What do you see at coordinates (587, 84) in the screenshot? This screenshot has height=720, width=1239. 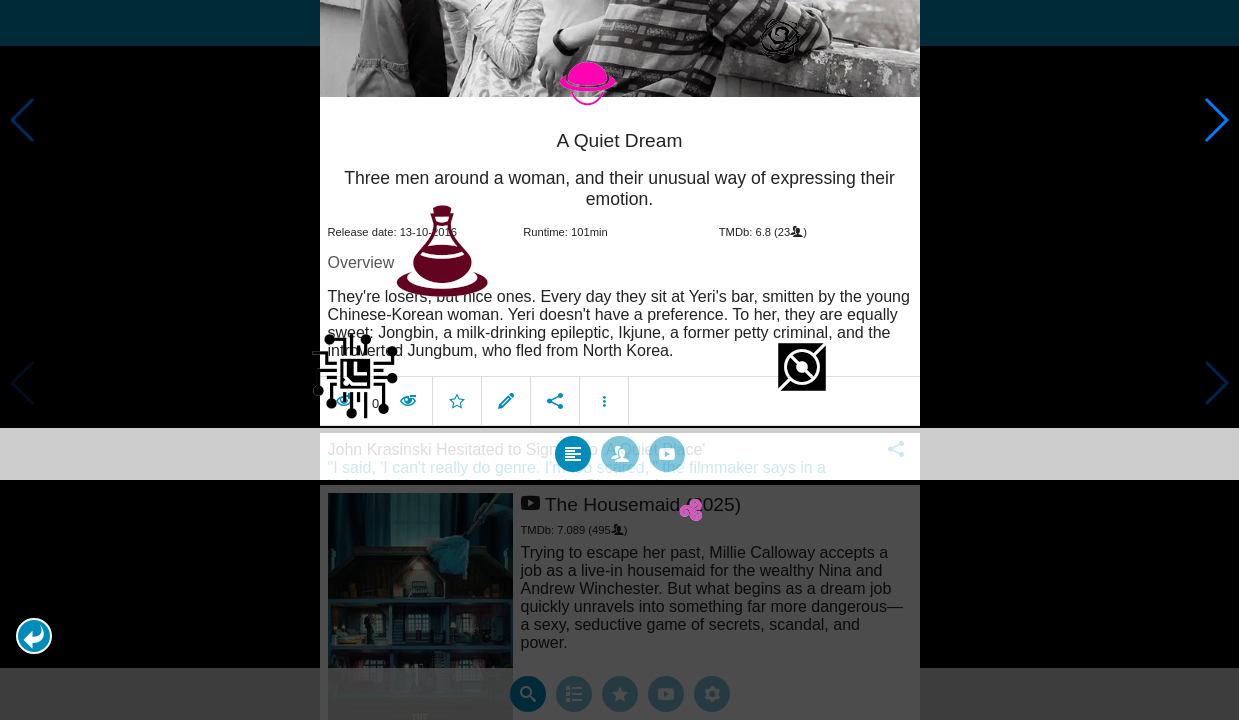 I see `select military or soldier class` at bounding box center [587, 84].